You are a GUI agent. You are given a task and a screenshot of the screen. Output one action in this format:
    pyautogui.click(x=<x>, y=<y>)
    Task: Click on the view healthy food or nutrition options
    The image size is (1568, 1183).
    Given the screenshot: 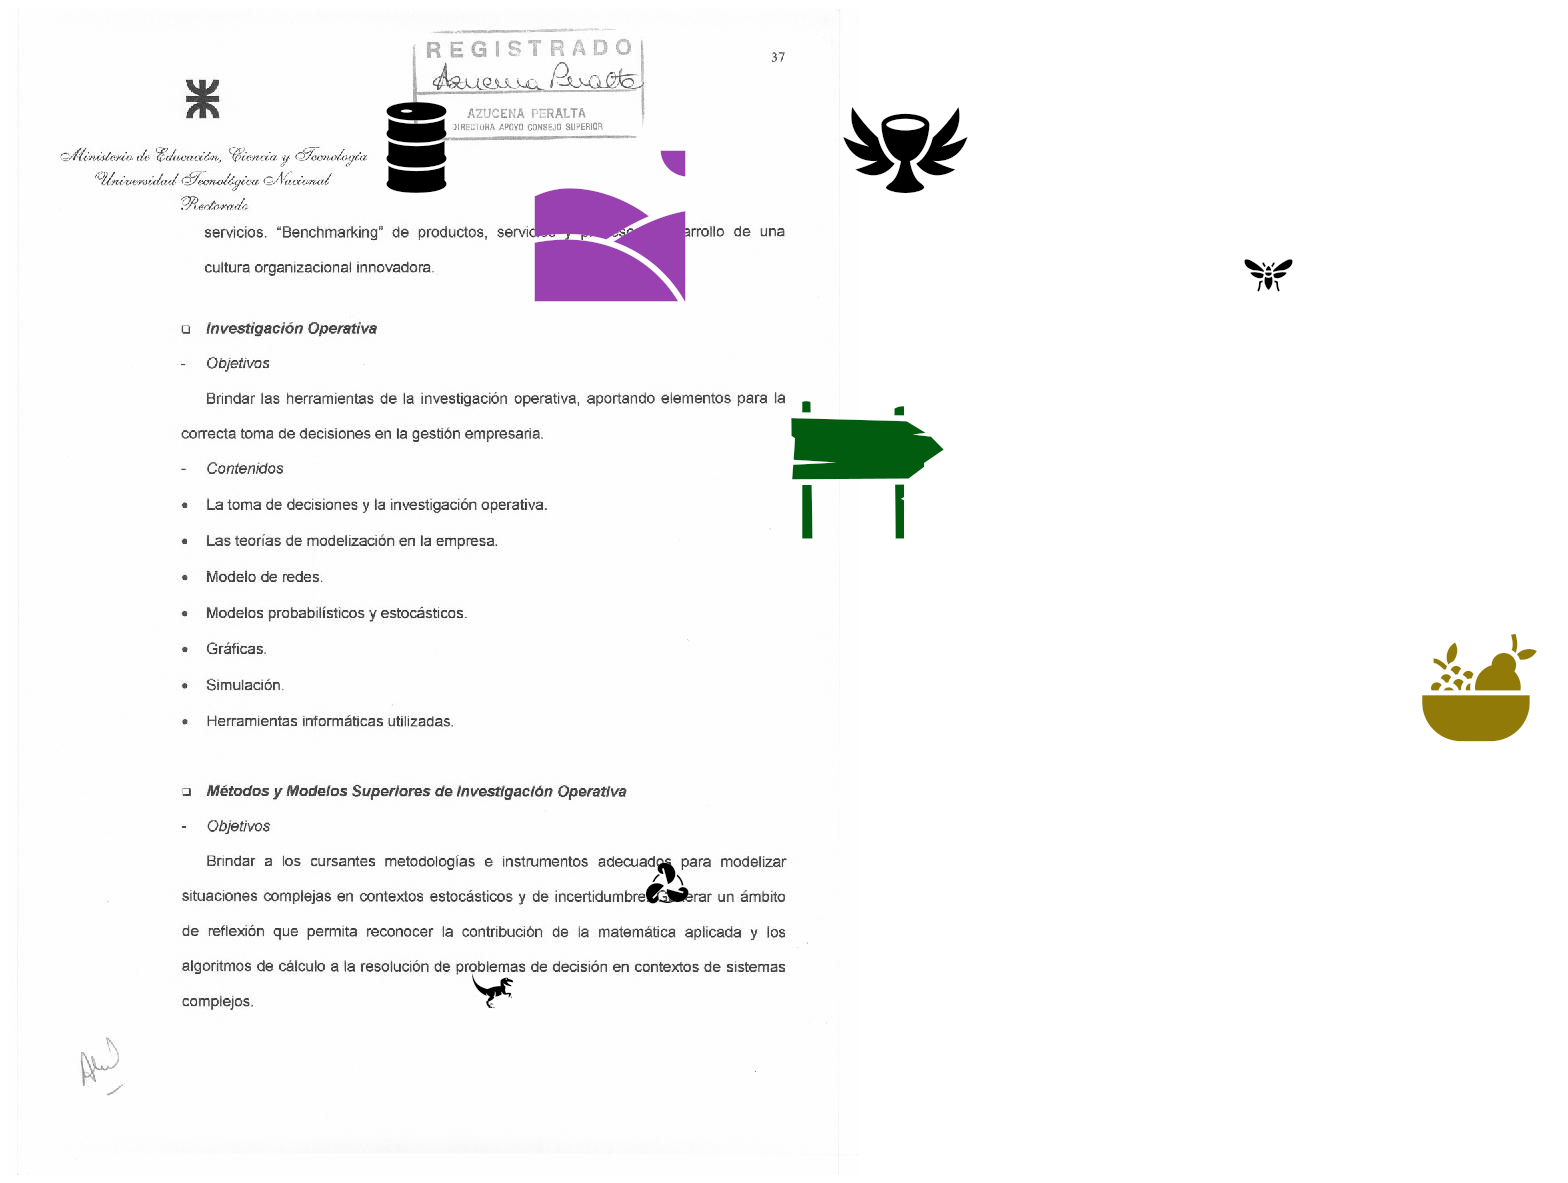 What is the action you would take?
    pyautogui.click(x=1479, y=687)
    